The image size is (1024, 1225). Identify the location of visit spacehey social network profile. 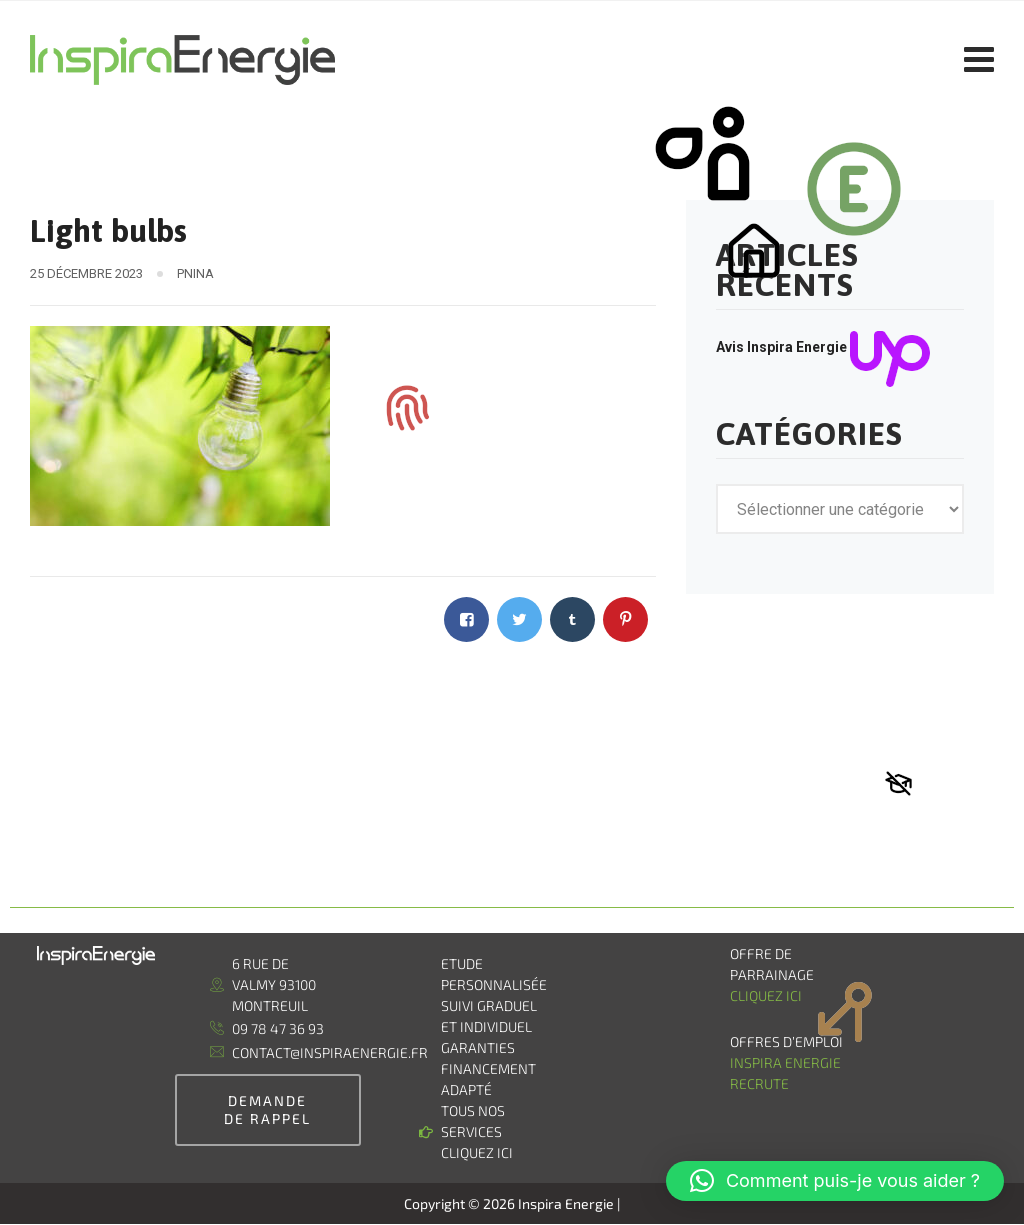
(702, 153).